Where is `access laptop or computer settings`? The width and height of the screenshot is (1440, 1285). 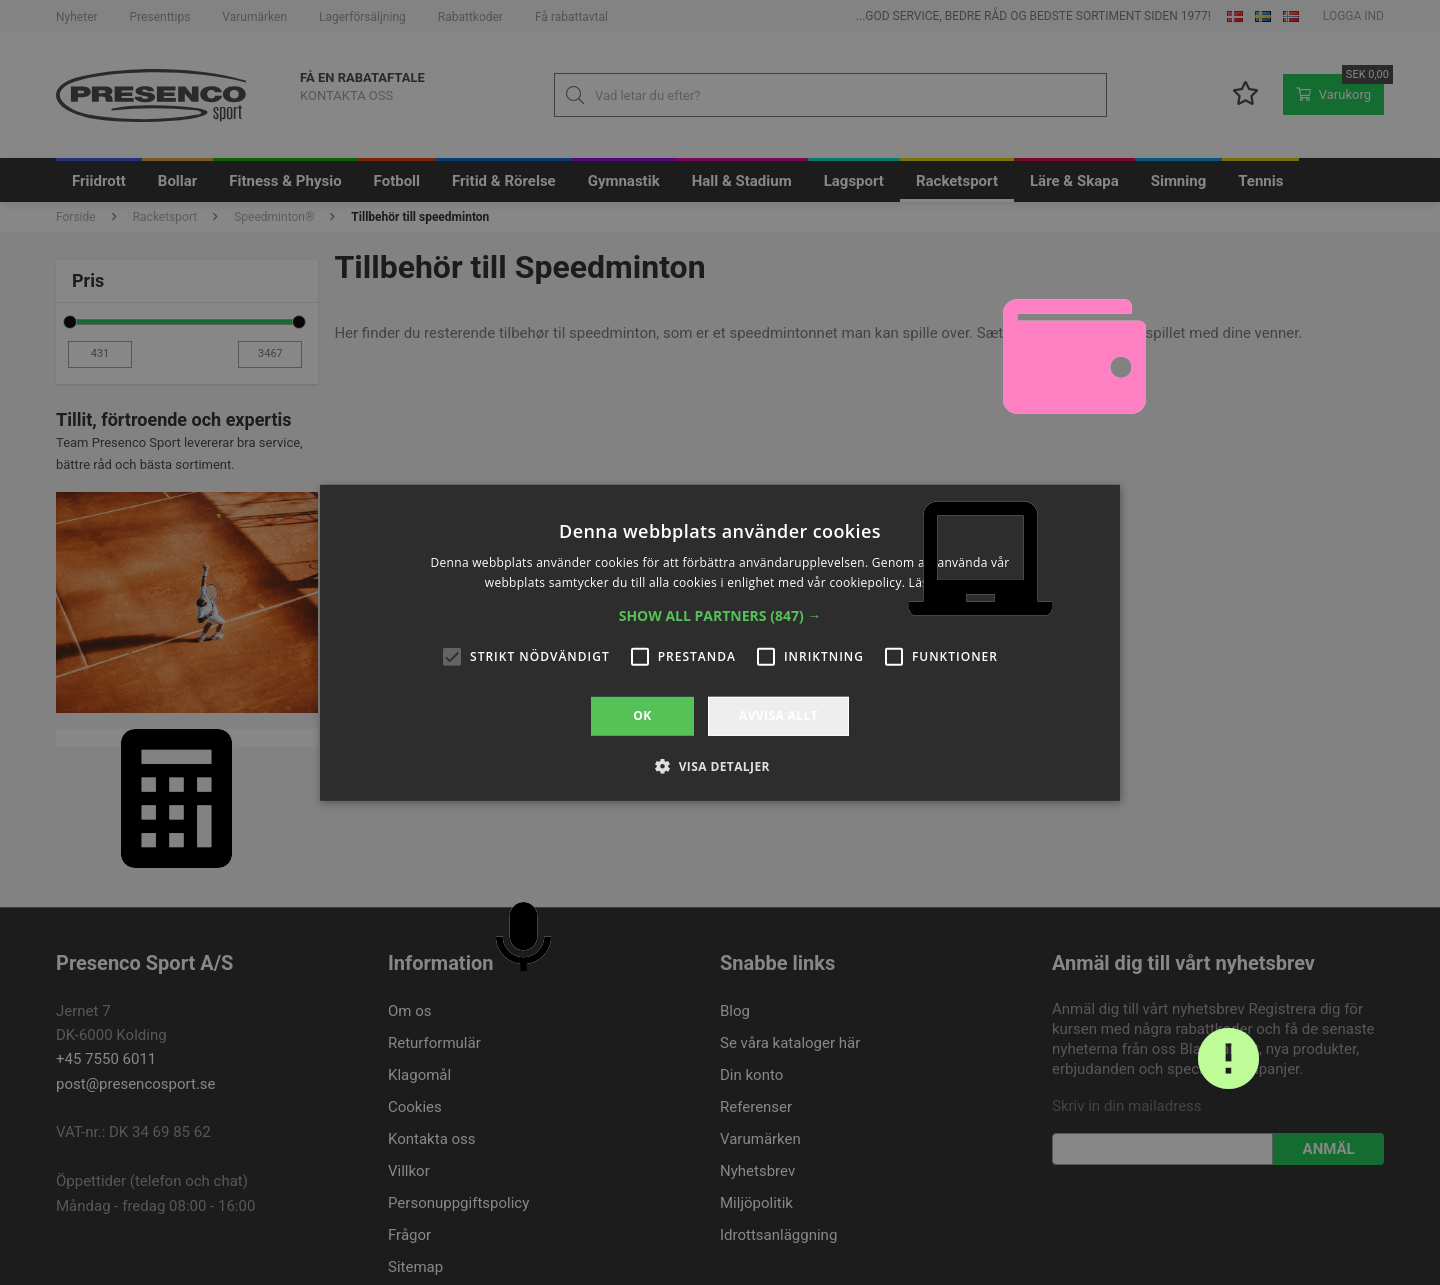
access laptop or computer settings is located at coordinates (980, 558).